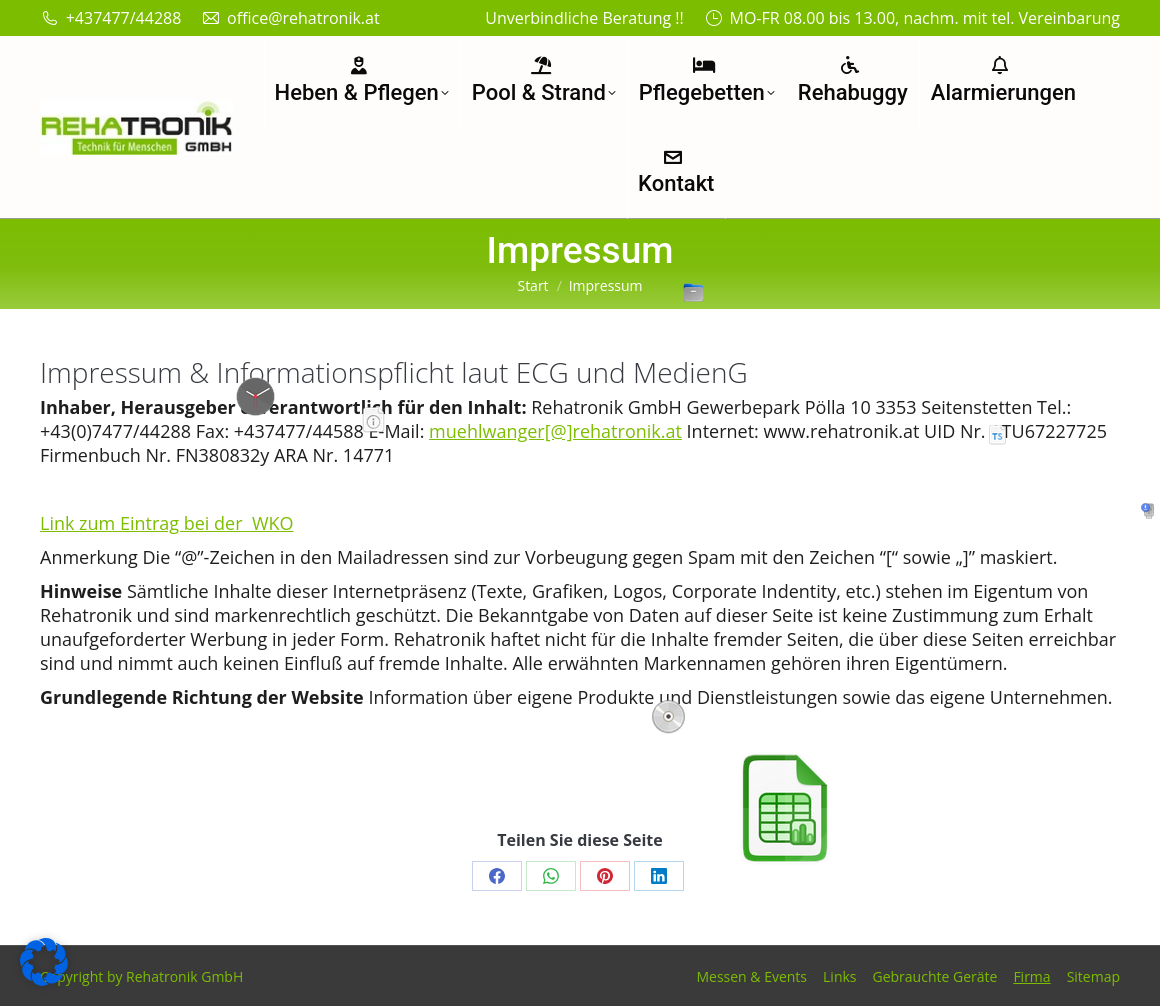 Image resolution: width=1160 pixels, height=1006 pixels. I want to click on open the clock application, so click(255, 396).